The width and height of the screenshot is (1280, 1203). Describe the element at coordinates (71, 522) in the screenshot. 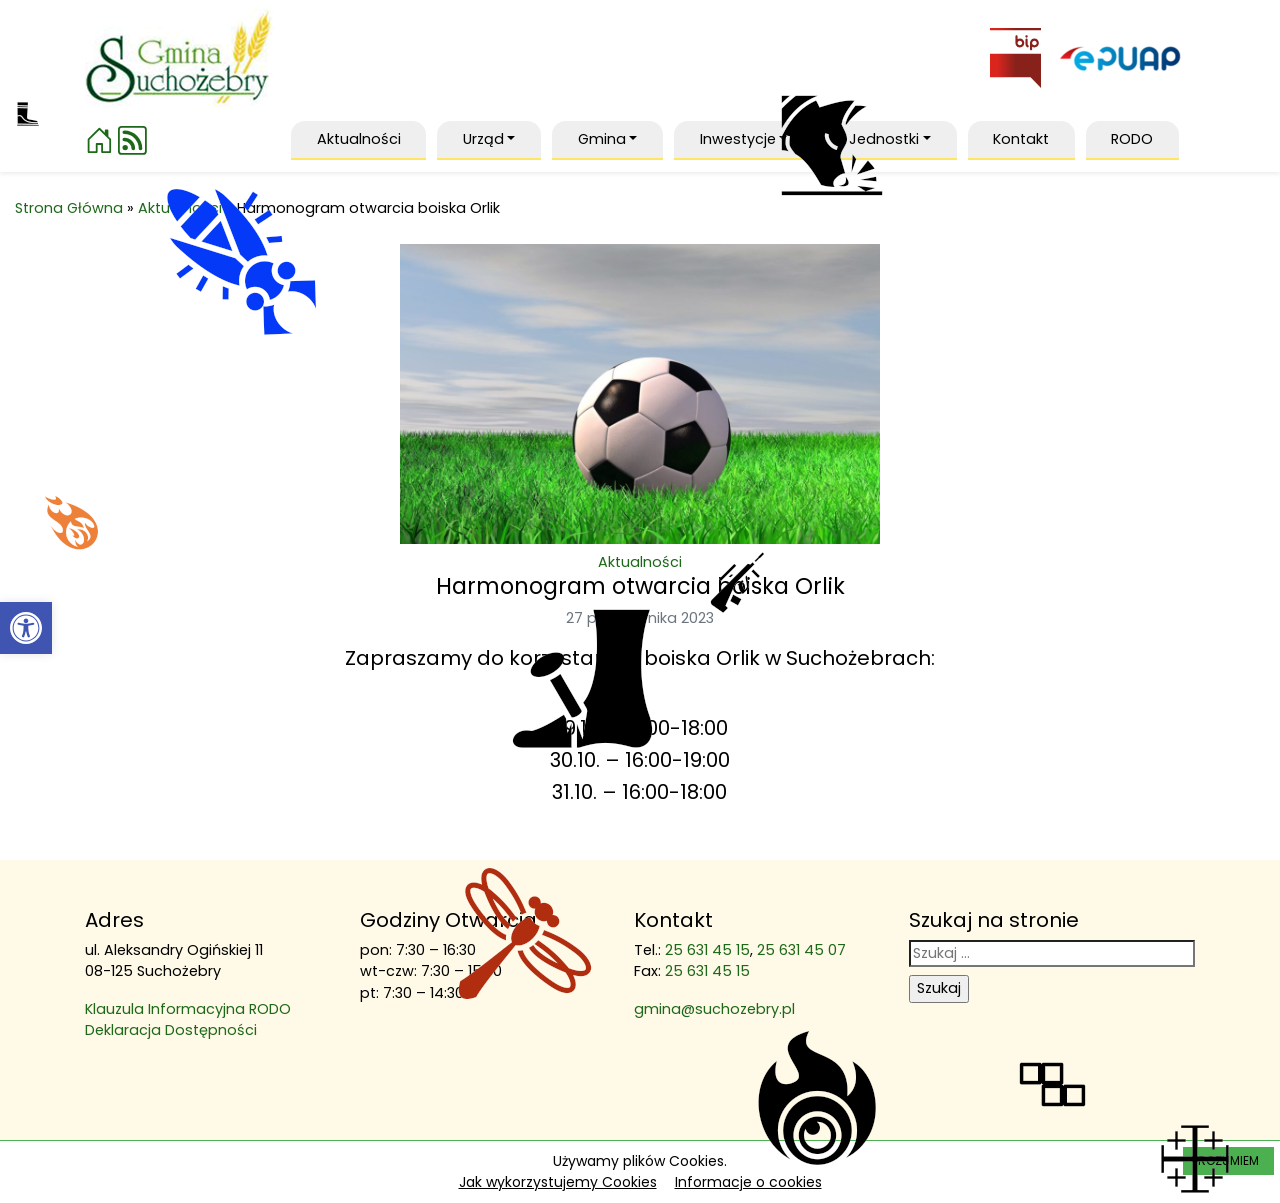

I see `indicates a hot streak or trending content` at that location.